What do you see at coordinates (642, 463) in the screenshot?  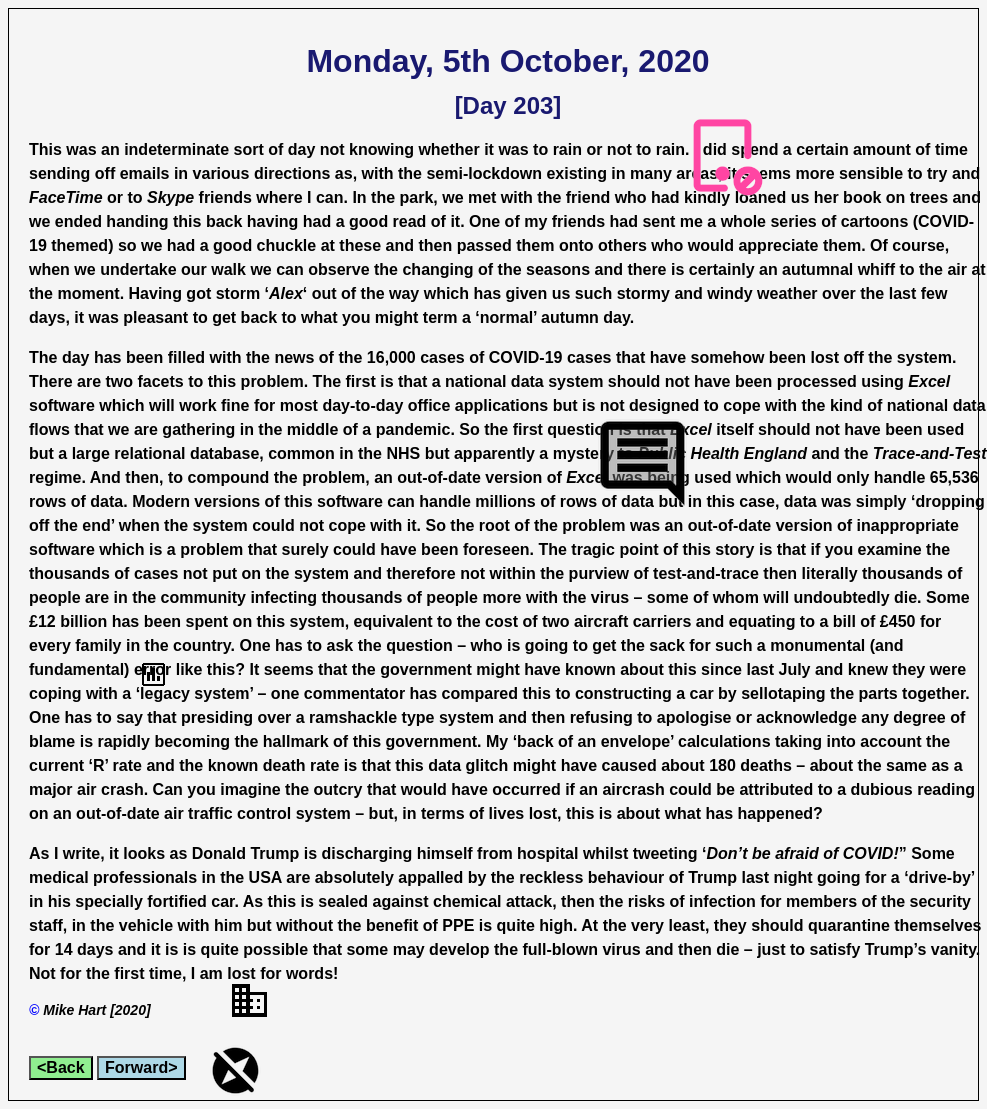 I see `open comments section` at bounding box center [642, 463].